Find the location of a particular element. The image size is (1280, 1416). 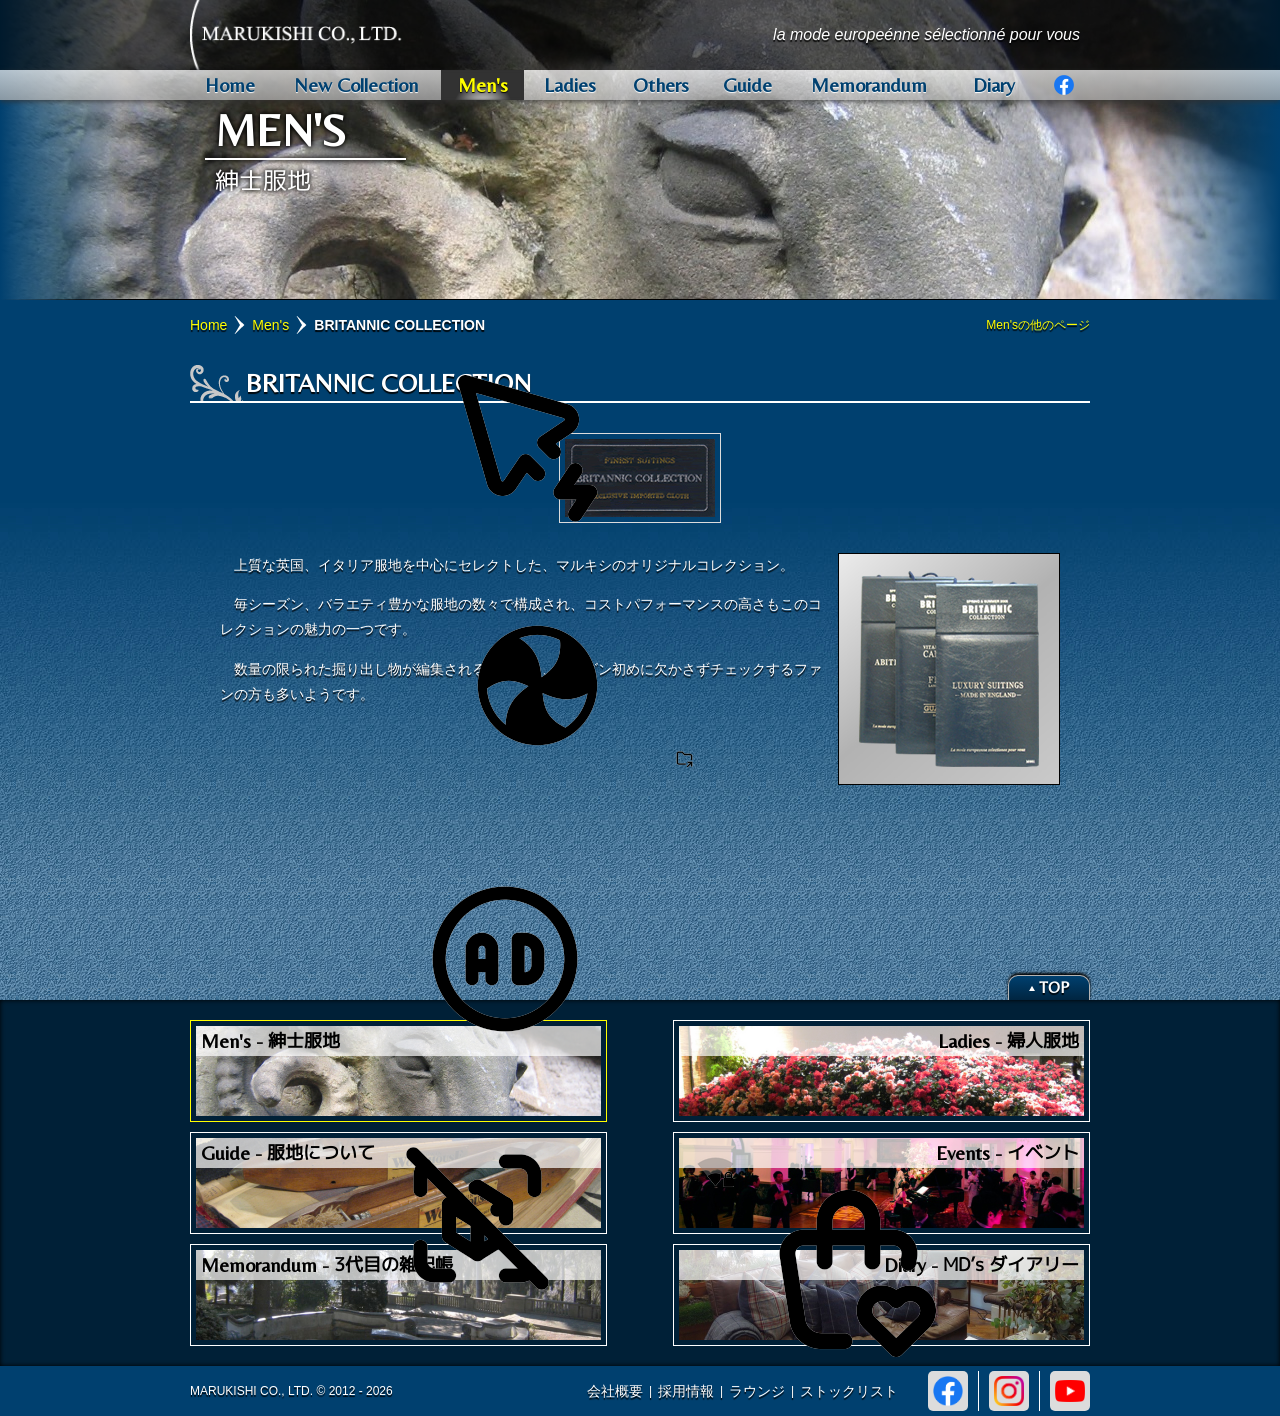

indicates sponsored or advertisement content is located at coordinates (505, 959).